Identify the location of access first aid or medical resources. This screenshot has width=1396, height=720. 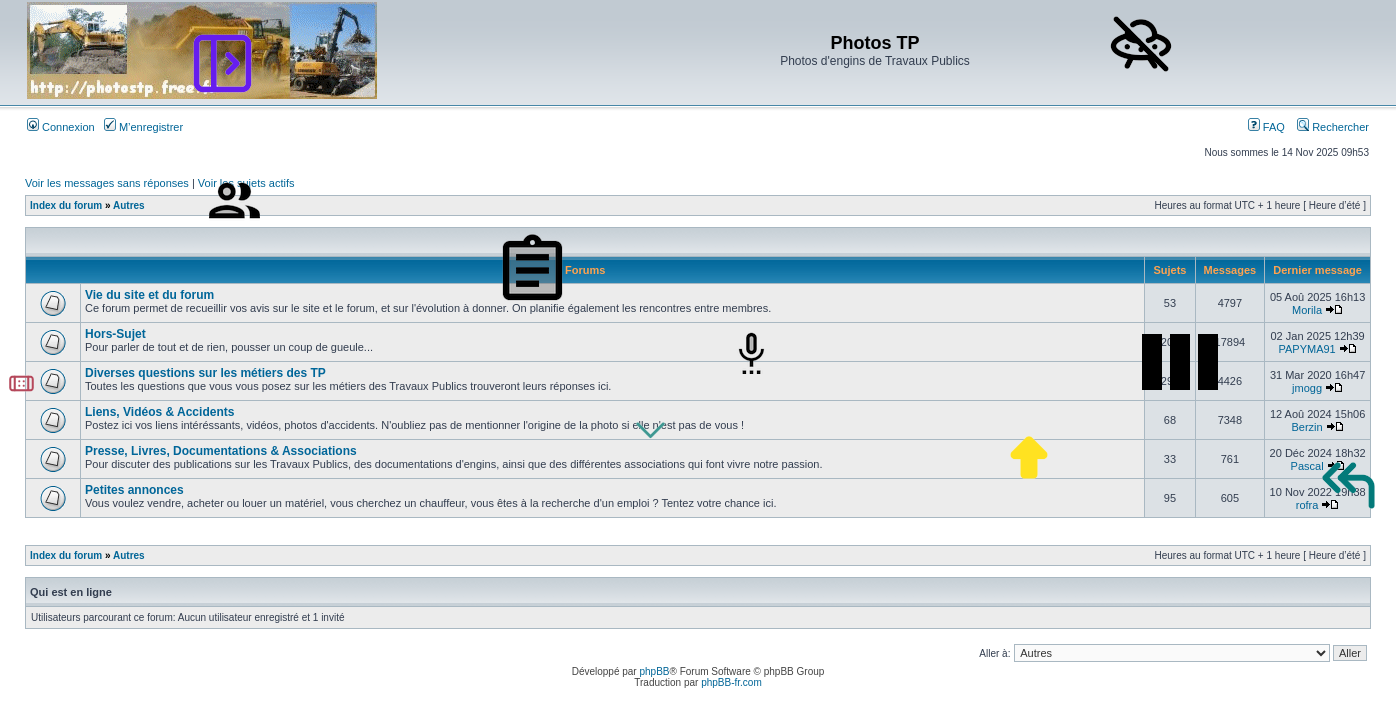
(21, 383).